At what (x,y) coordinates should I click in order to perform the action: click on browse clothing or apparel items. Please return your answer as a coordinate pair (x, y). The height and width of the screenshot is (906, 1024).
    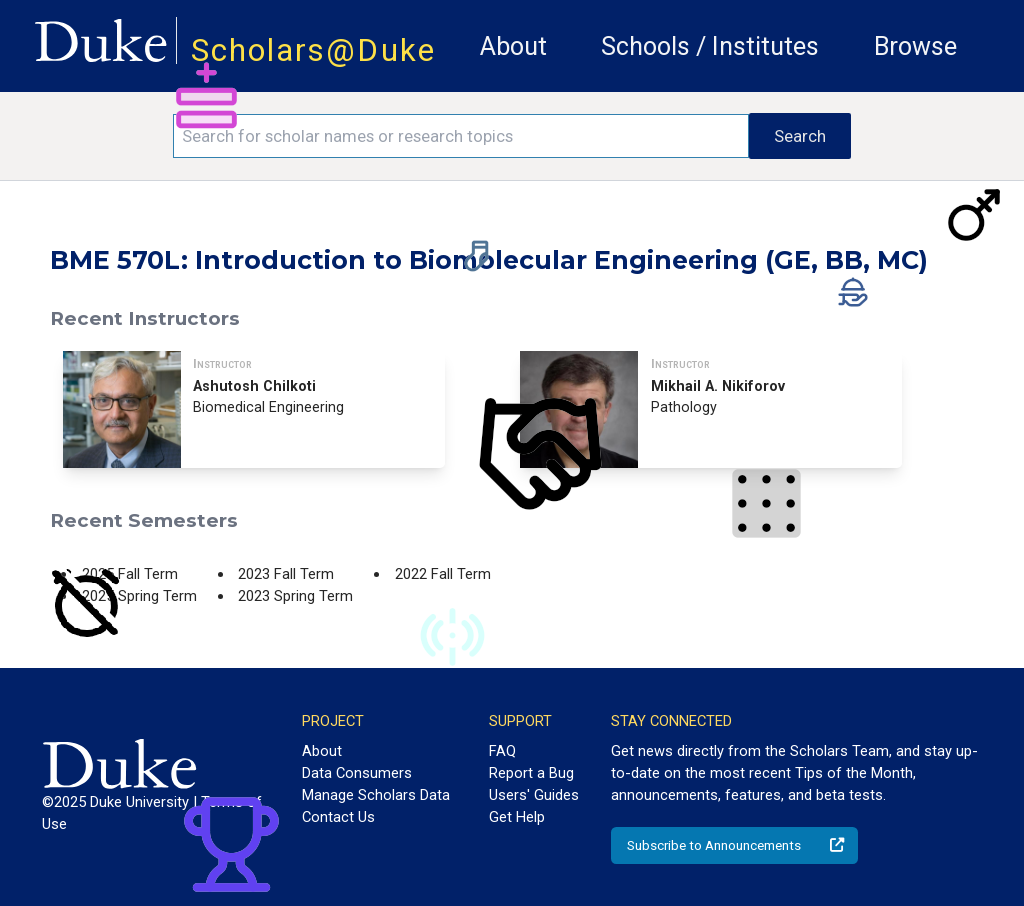
    Looking at the image, I should click on (477, 255).